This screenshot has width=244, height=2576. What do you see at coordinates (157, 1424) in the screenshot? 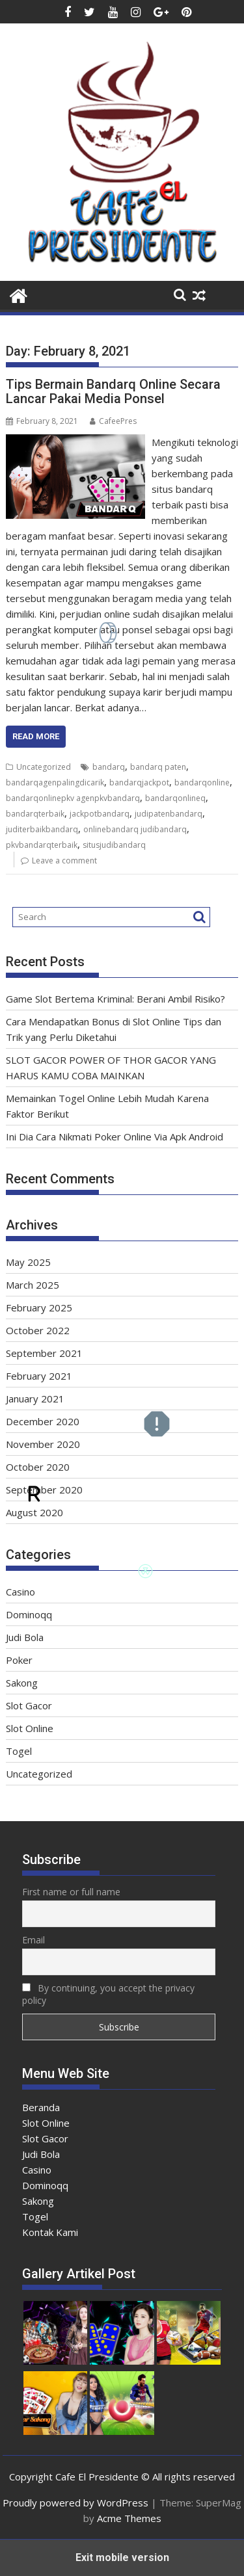
I see `indicates a critical warning or error state` at bounding box center [157, 1424].